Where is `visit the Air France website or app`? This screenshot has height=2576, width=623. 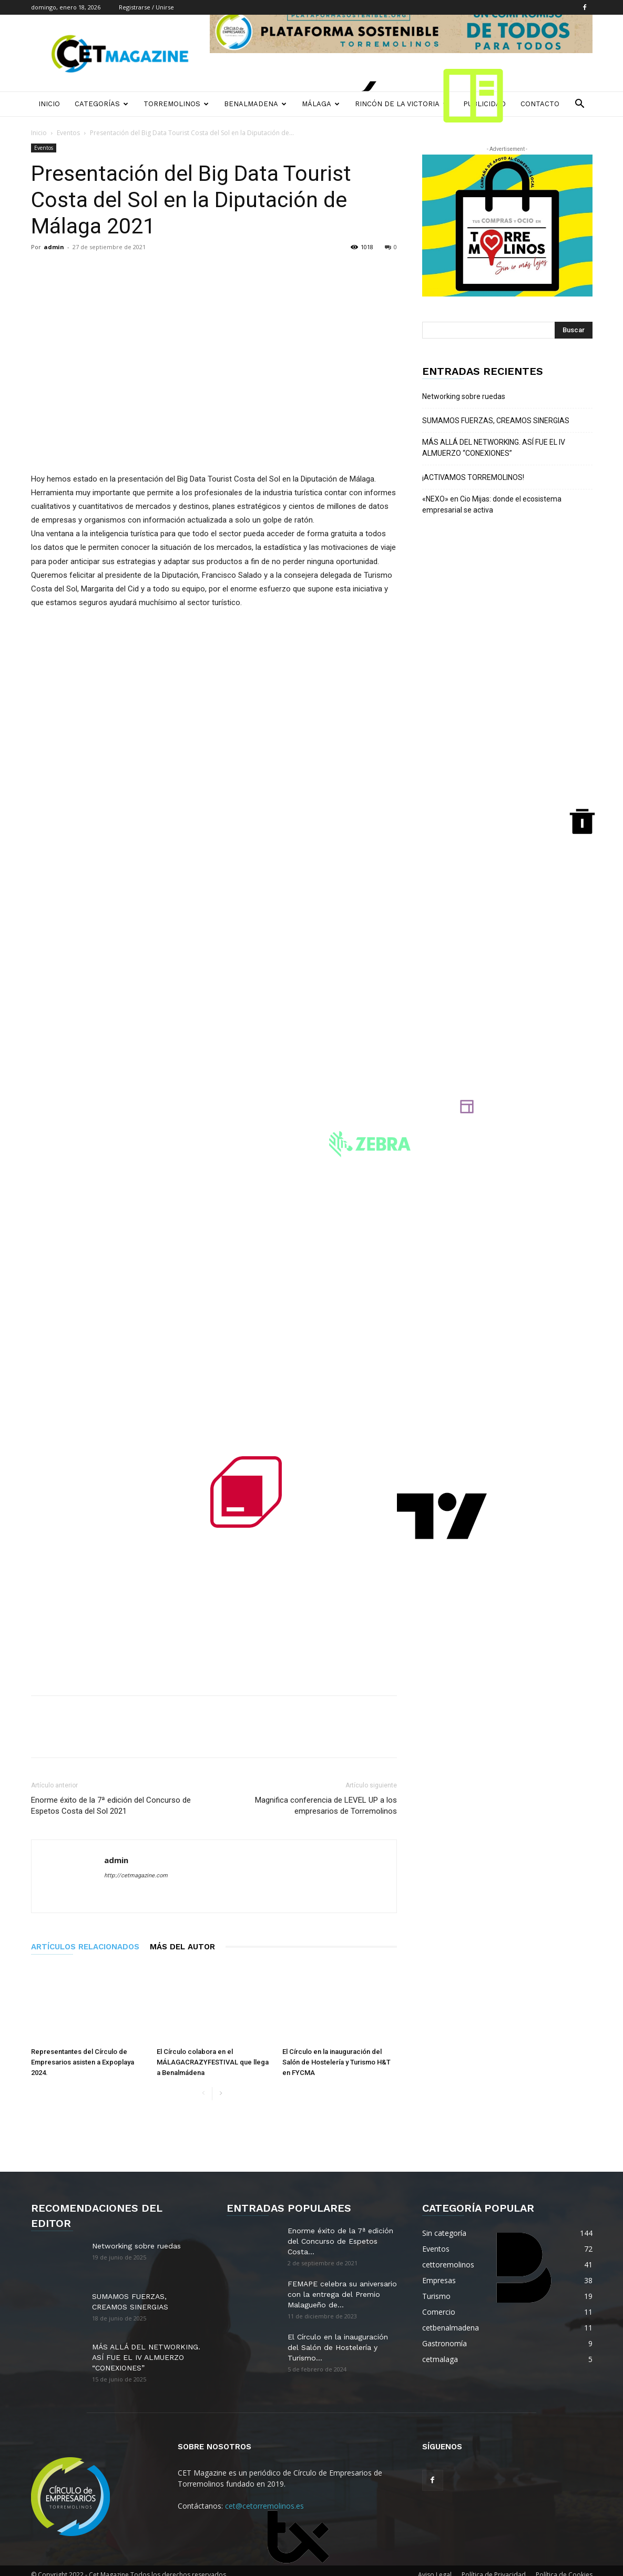
visit the Air France website or app is located at coordinates (369, 86).